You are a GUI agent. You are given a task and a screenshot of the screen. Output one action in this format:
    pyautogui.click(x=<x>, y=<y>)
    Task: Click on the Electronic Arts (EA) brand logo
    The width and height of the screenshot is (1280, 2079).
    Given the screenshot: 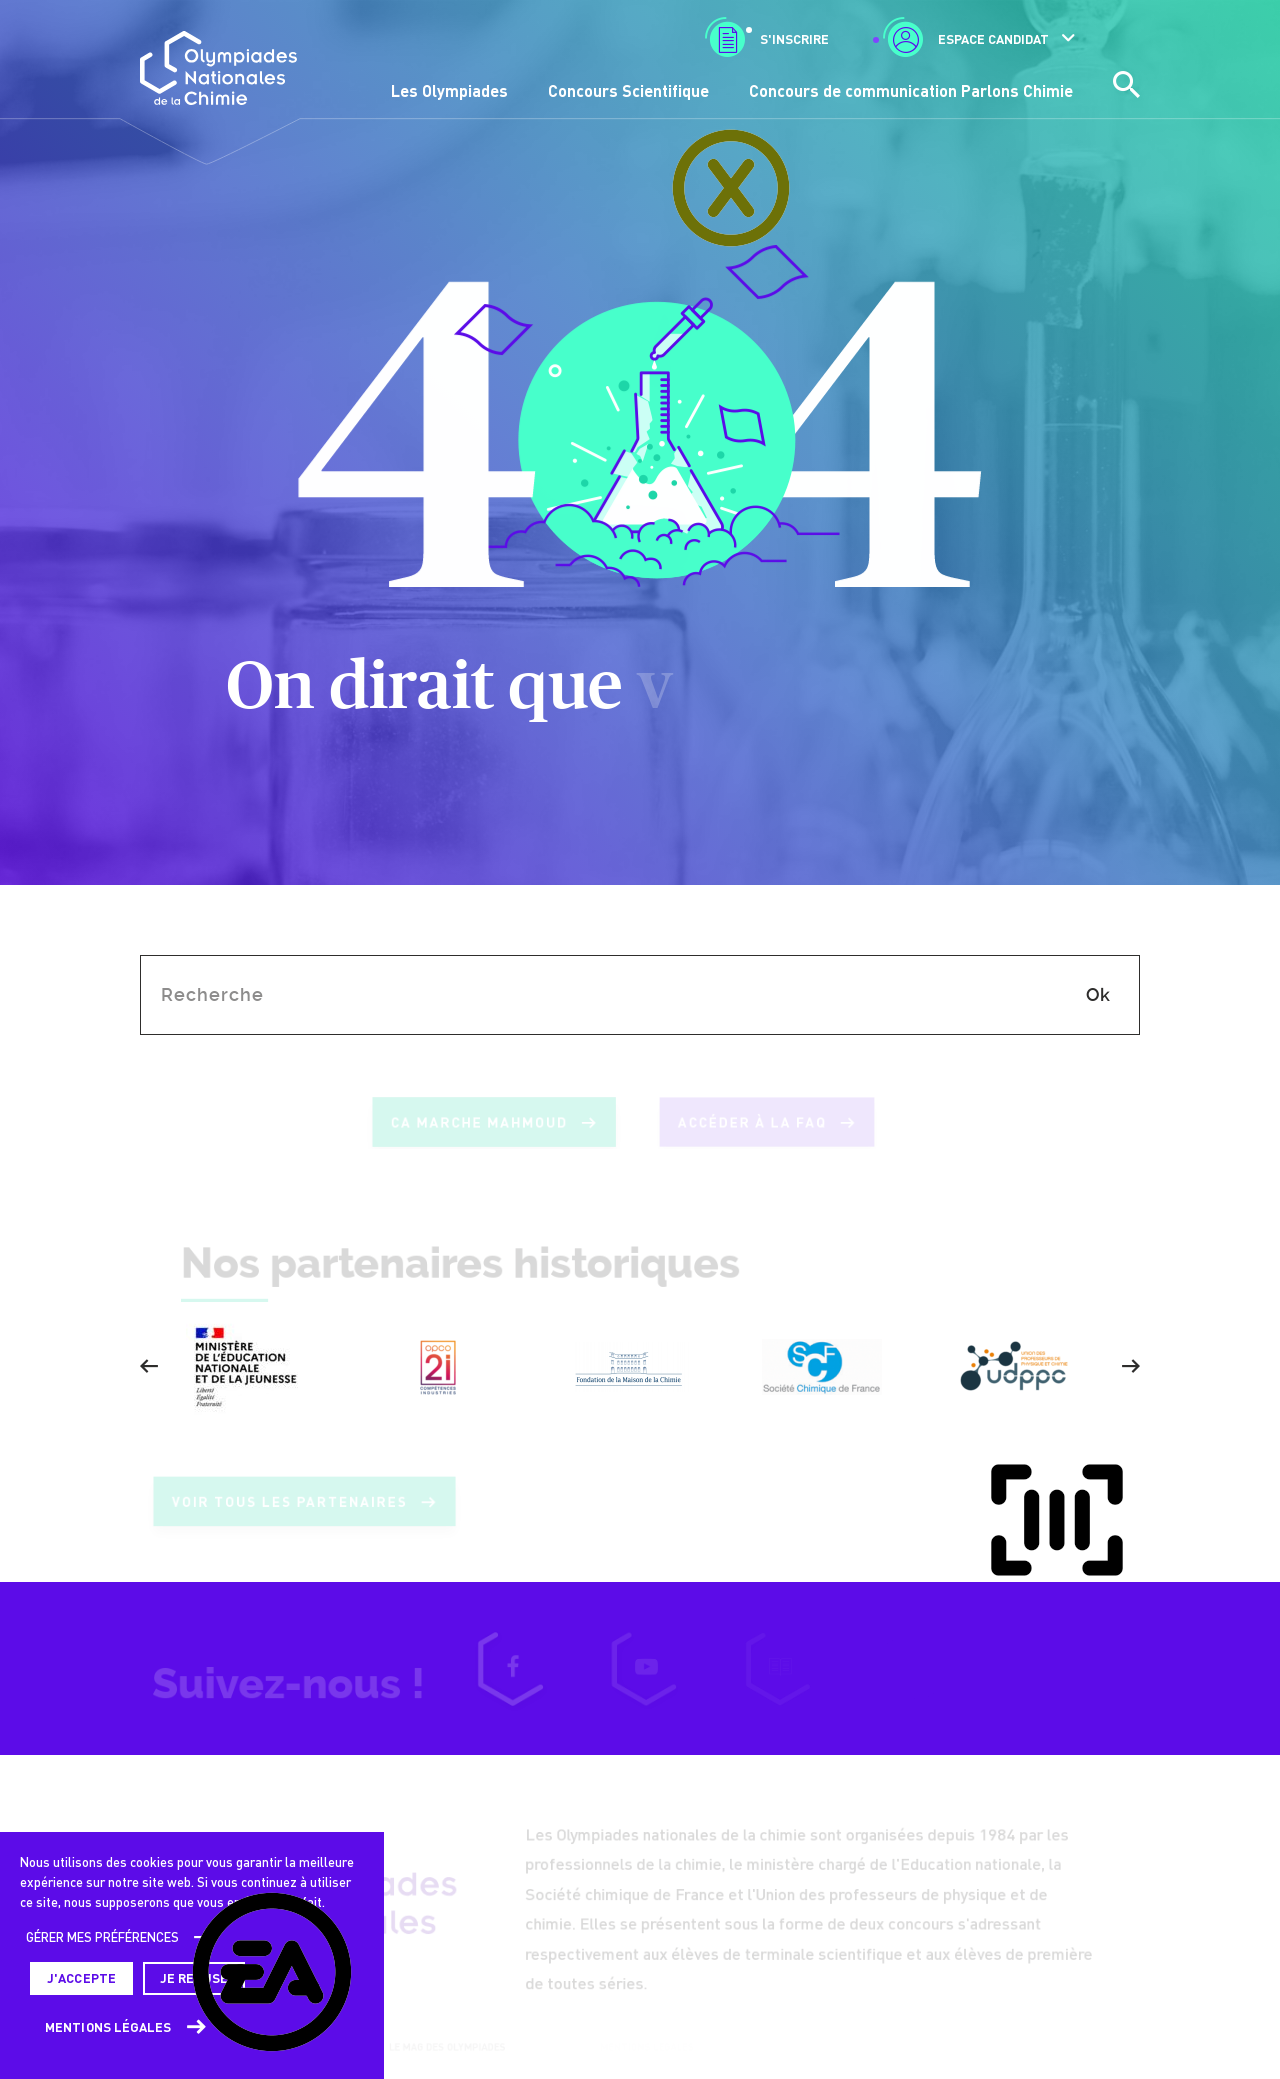 What is the action you would take?
    pyautogui.click(x=272, y=1972)
    